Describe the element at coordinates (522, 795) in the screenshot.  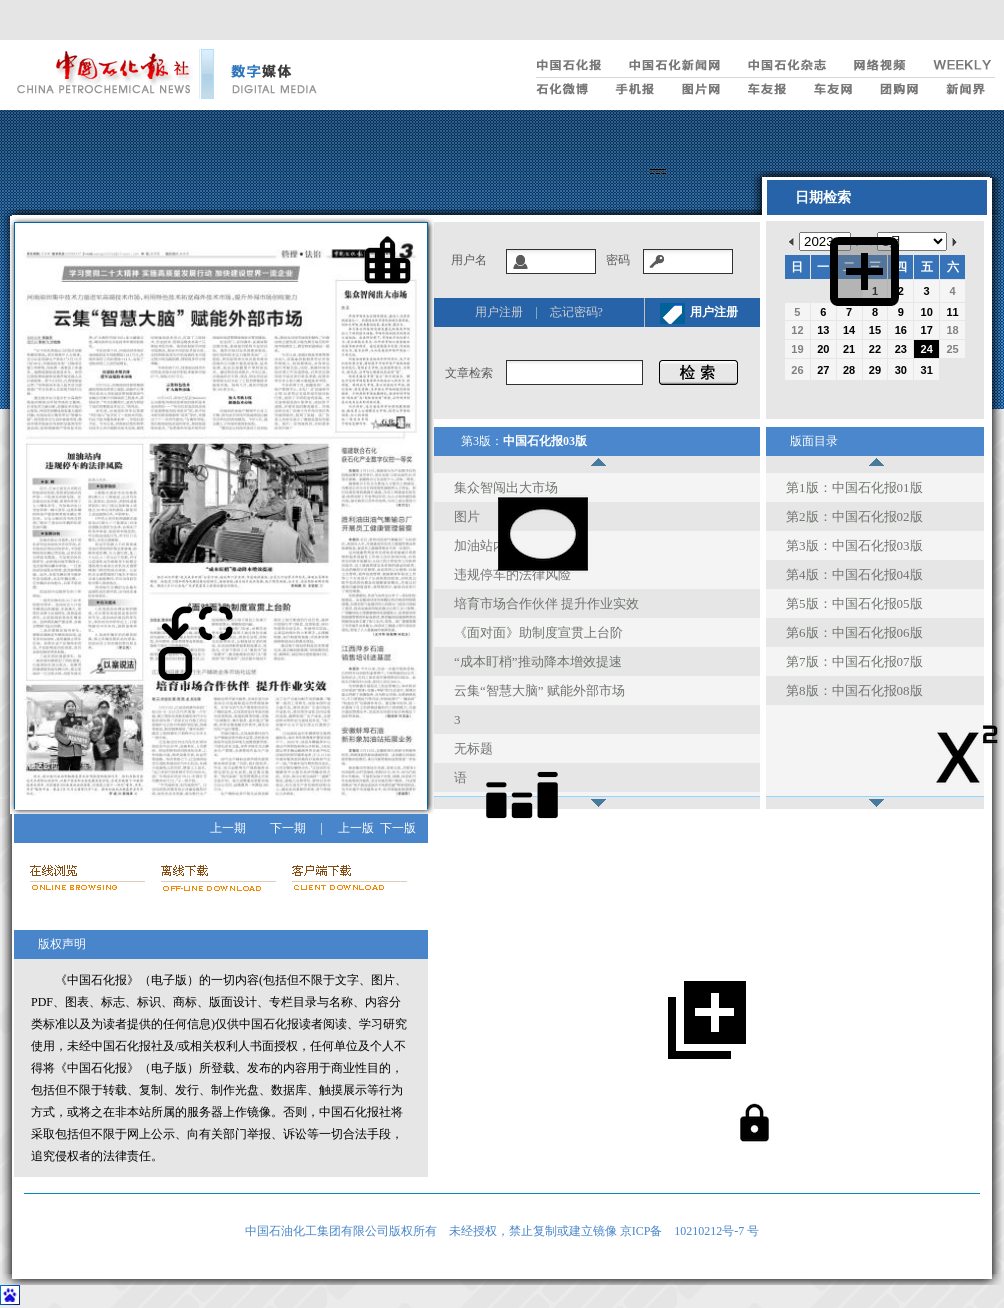
I see `adjust audio equalizer settings` at that location.